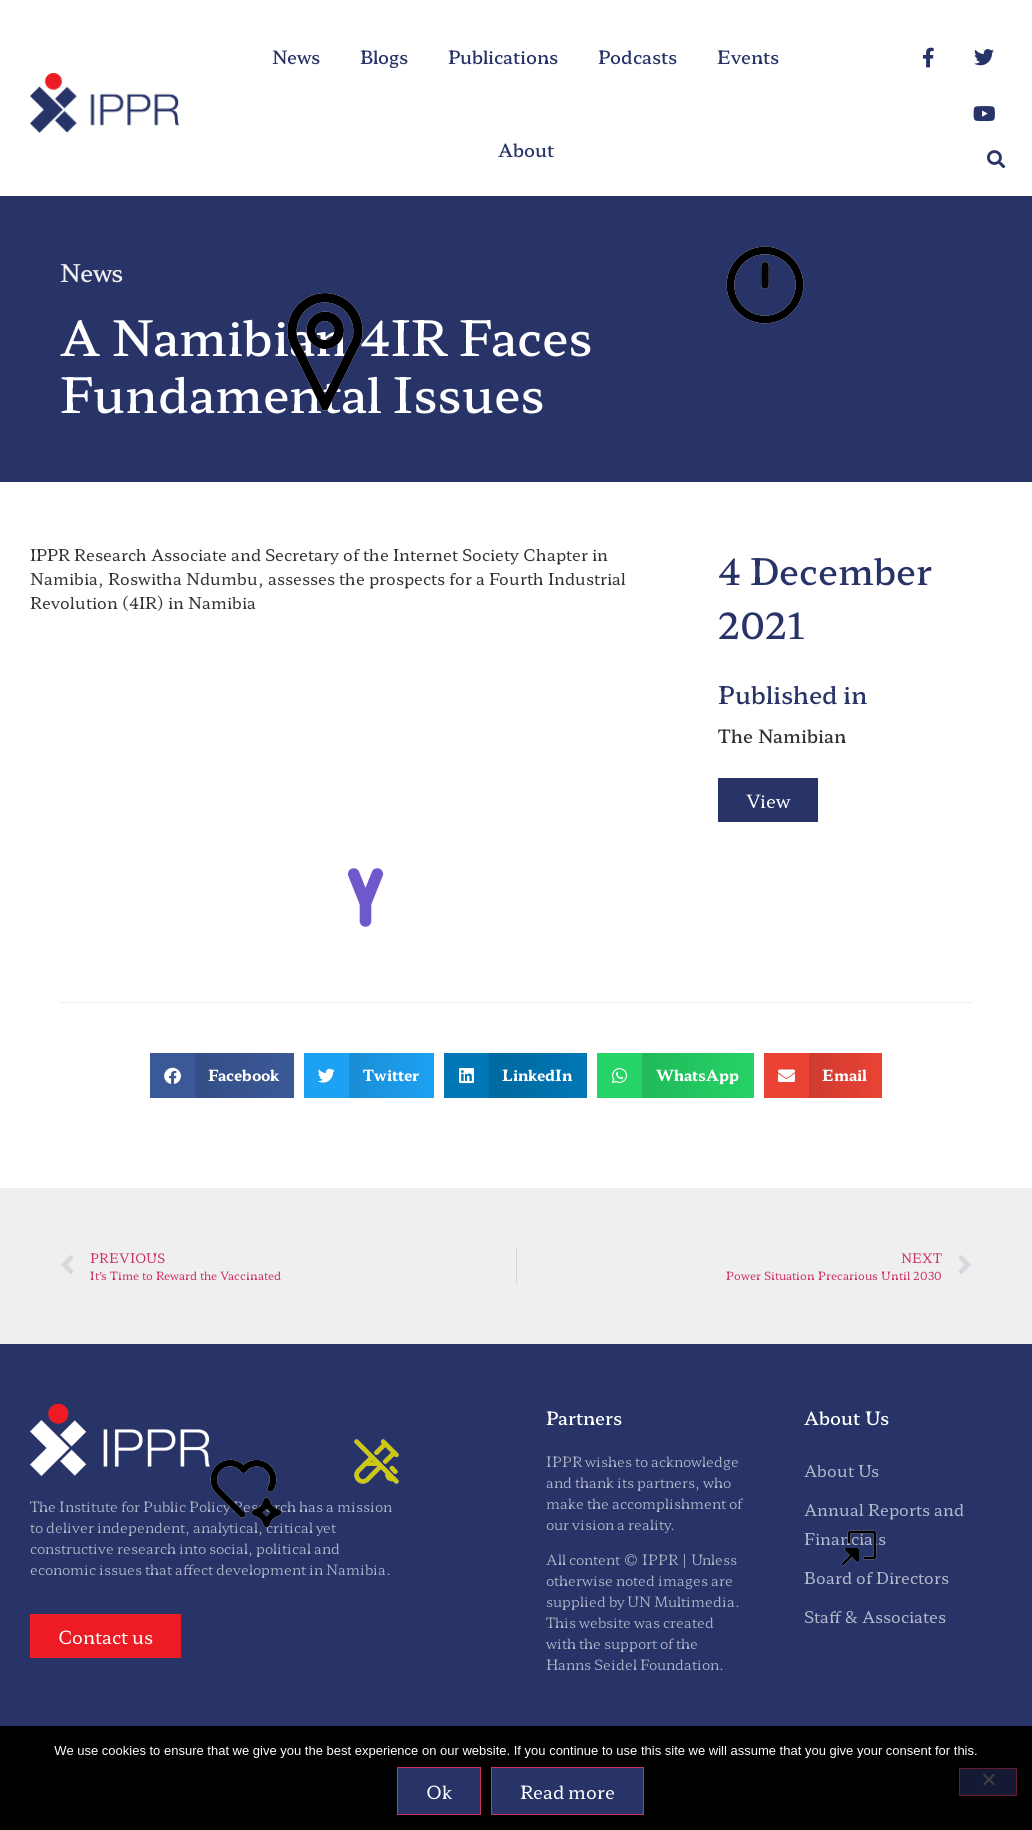 The image size is (1032, 1830). Describe the element at coordinates (365, 897) in the screenshot. I see `indicates a "Y" label or category marker` at that location.